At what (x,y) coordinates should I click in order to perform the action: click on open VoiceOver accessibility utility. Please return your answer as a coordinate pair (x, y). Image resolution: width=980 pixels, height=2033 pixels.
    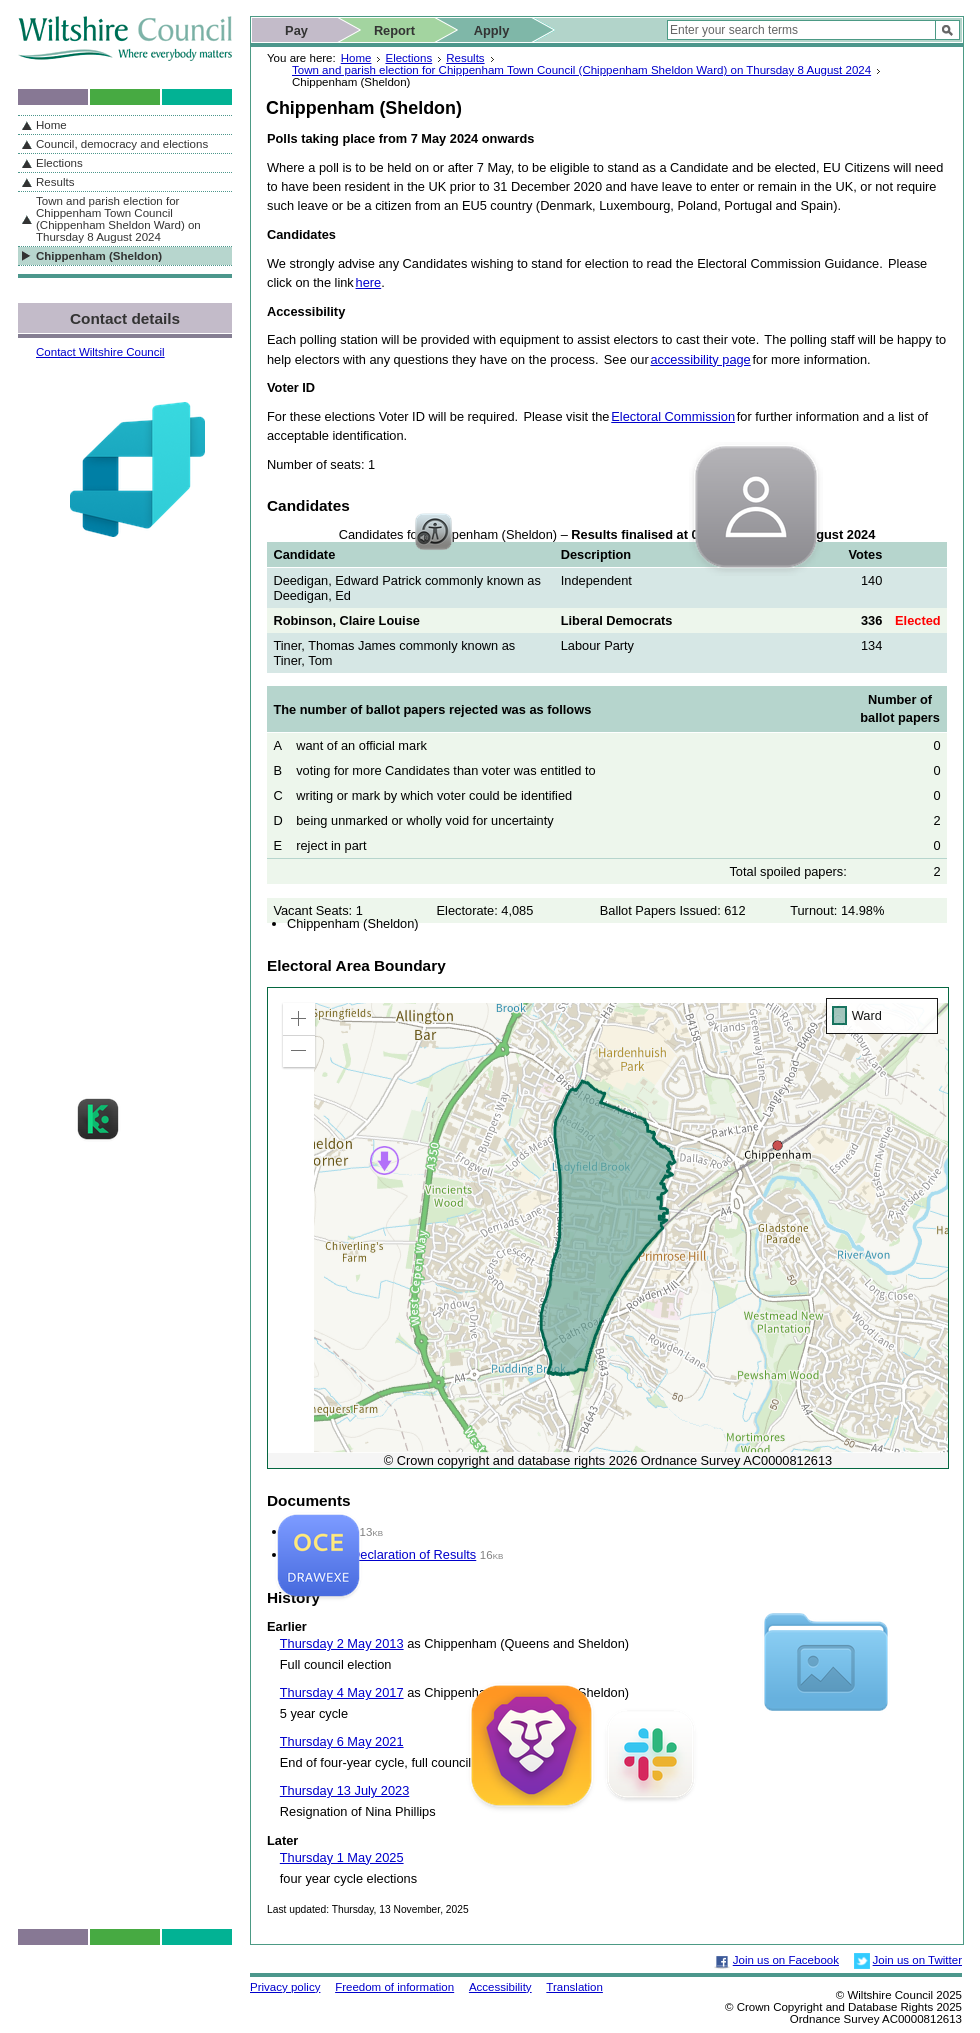
    Looking at the image, I should click on (433, 531).